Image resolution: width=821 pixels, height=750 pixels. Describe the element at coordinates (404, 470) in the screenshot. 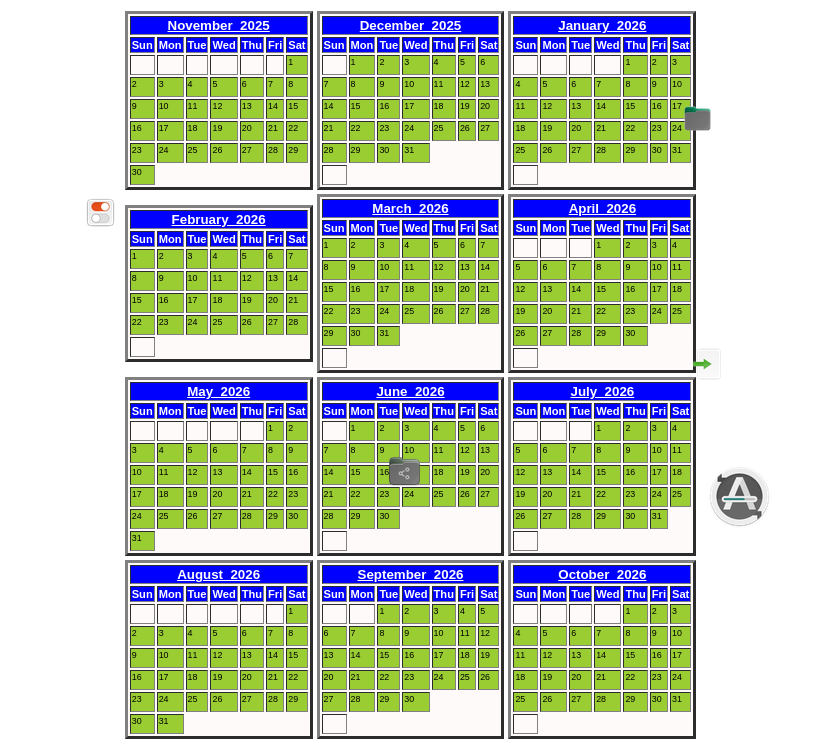

I see `open your public shared folder` at that location.